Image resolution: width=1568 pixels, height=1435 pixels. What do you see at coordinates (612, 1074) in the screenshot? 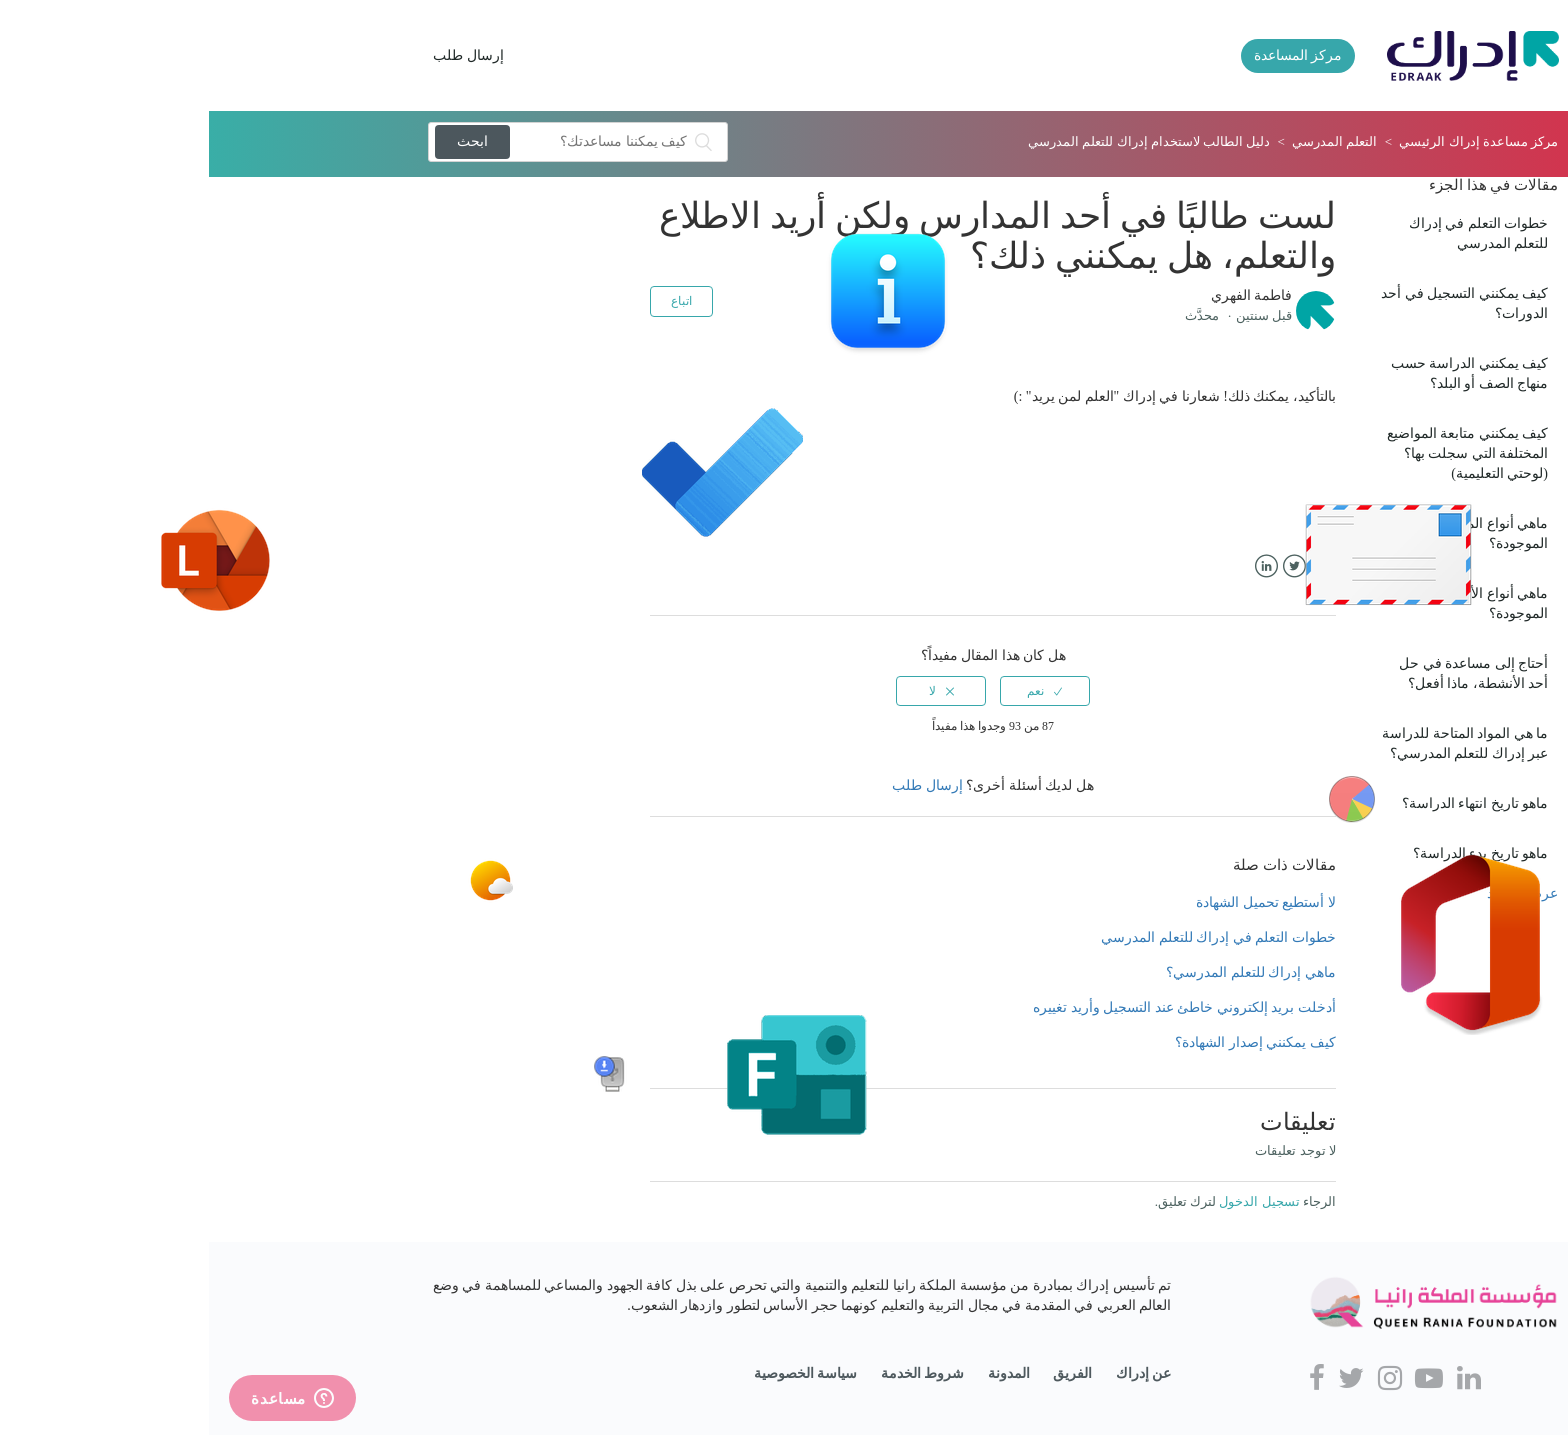
I see `create a bootable USB drive` at bounding box center [612, 1074].